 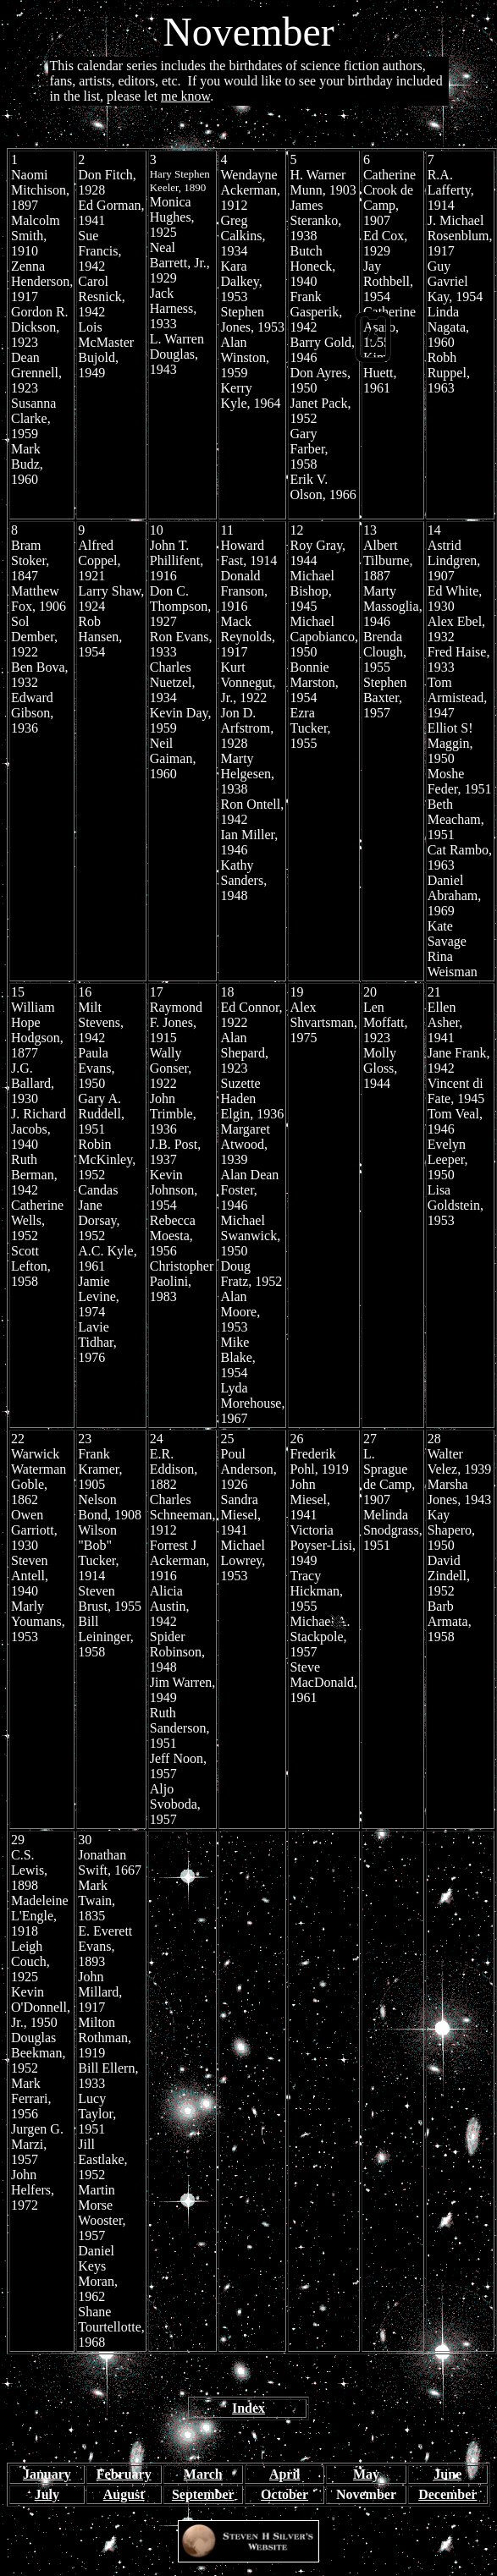 I want to click on indicates device is currently charging, so click(x=373, y=337).